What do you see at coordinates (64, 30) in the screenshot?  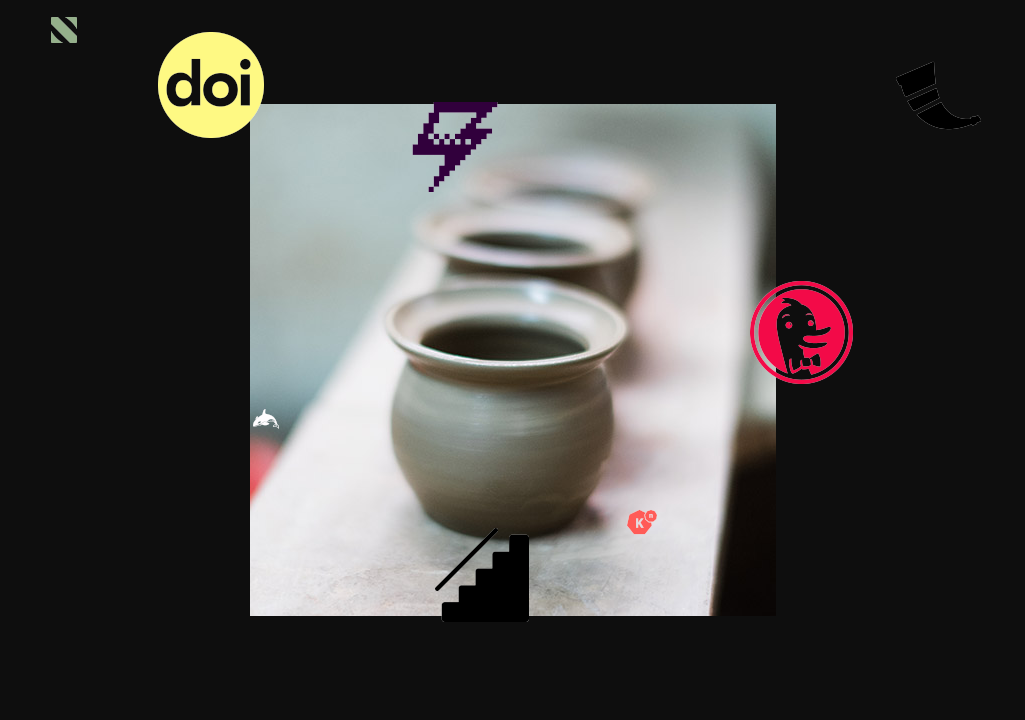 I see `open Apple News app` at bounding box center [64, 30].